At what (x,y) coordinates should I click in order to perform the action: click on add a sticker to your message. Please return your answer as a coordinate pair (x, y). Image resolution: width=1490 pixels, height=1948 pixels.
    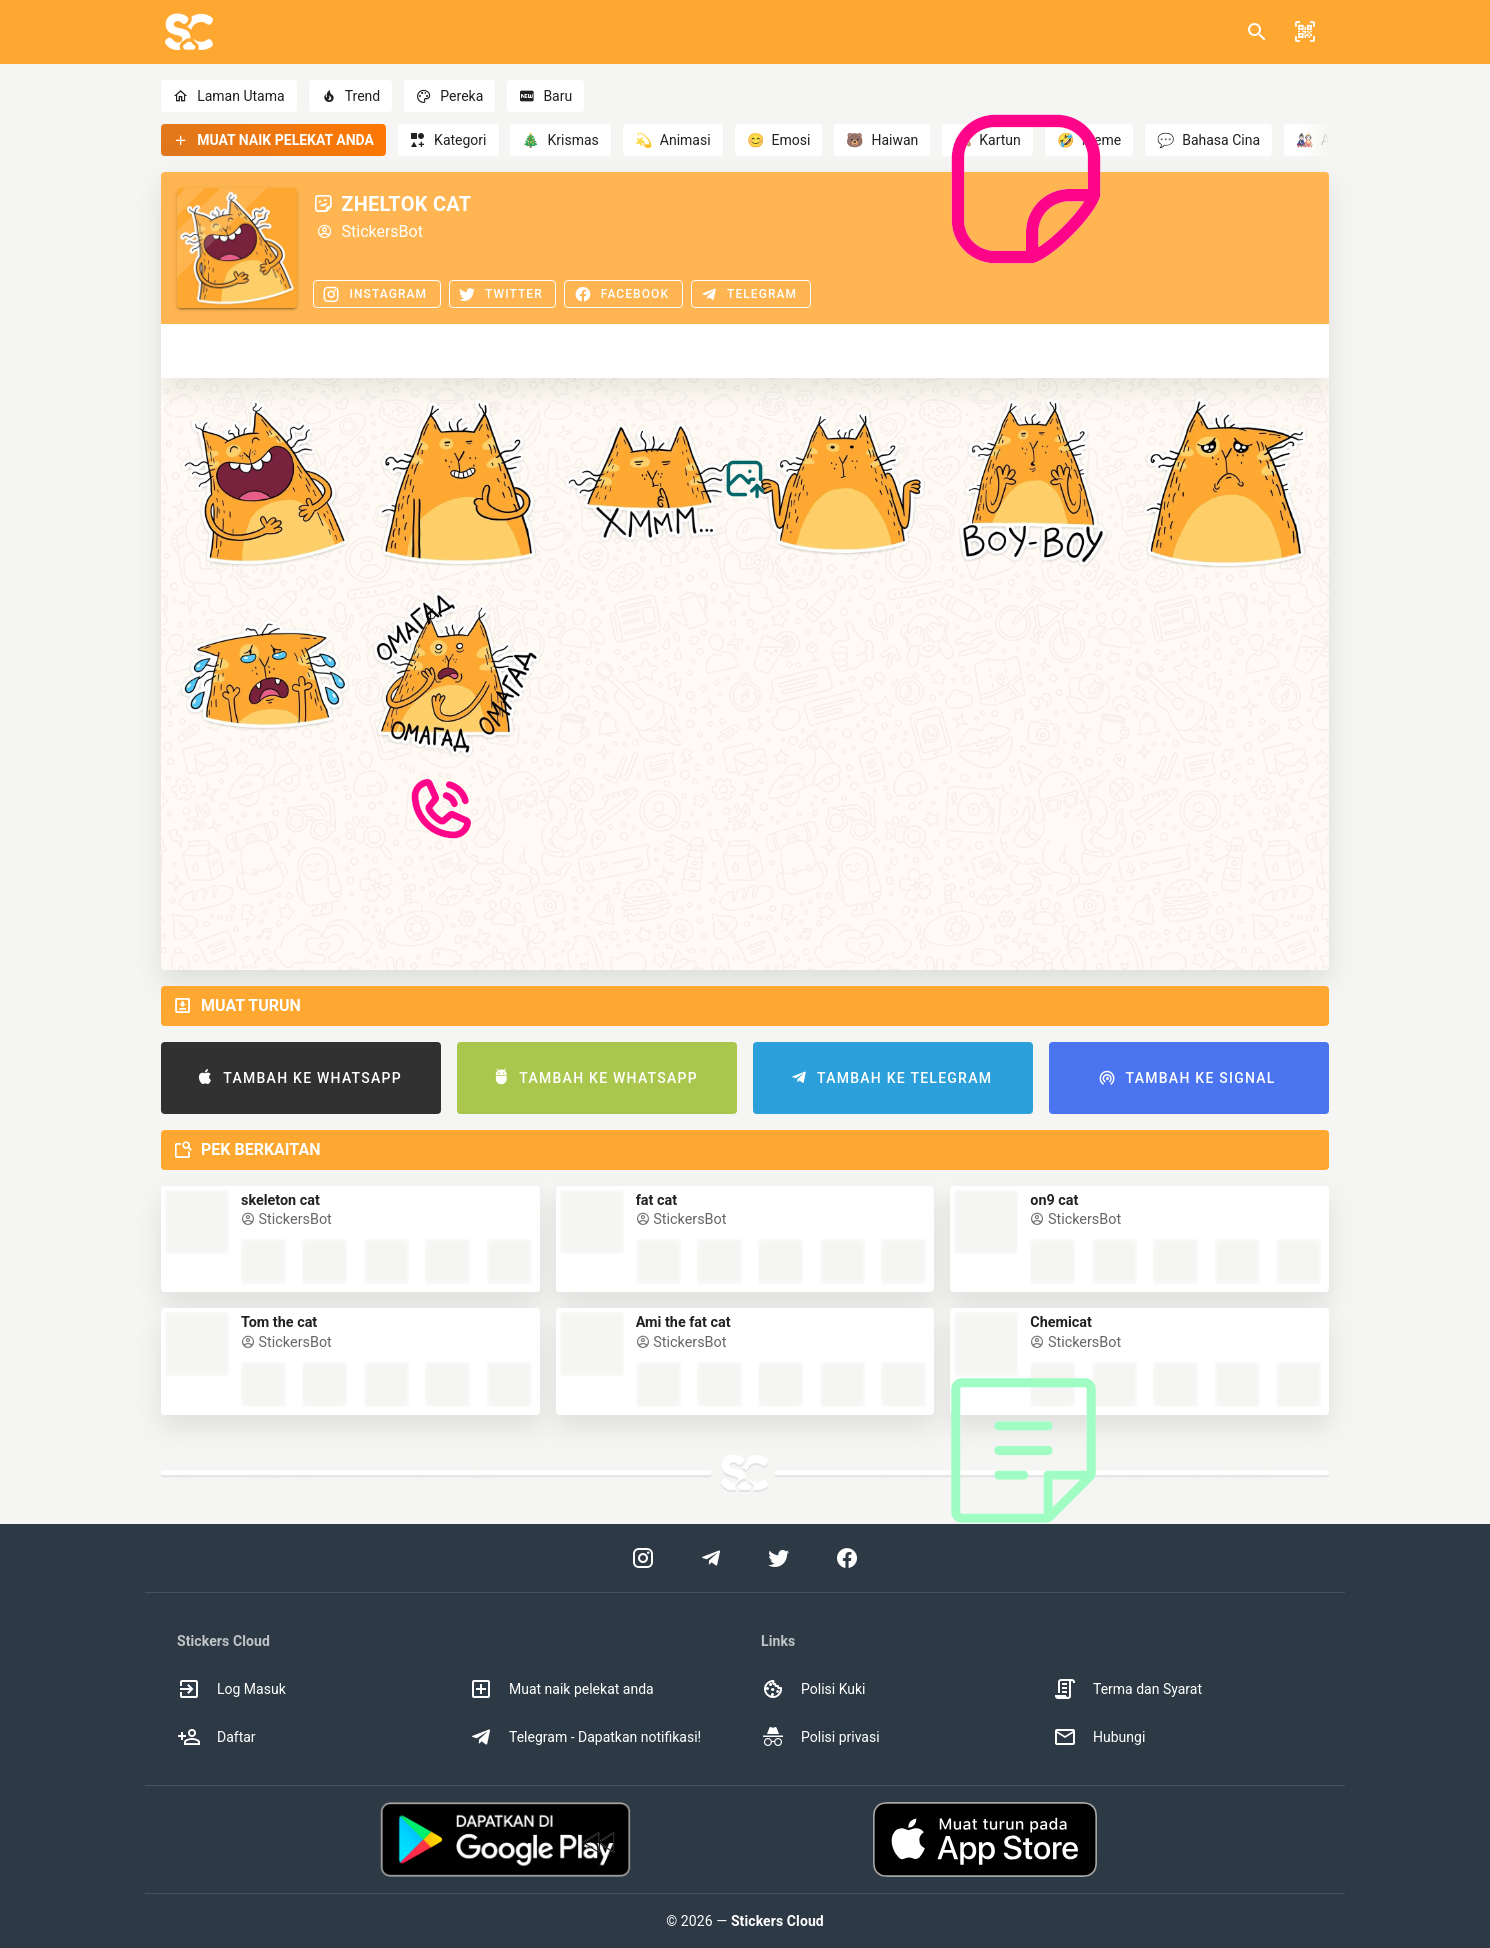
    Looking at the image, I should click on (1026, 189).